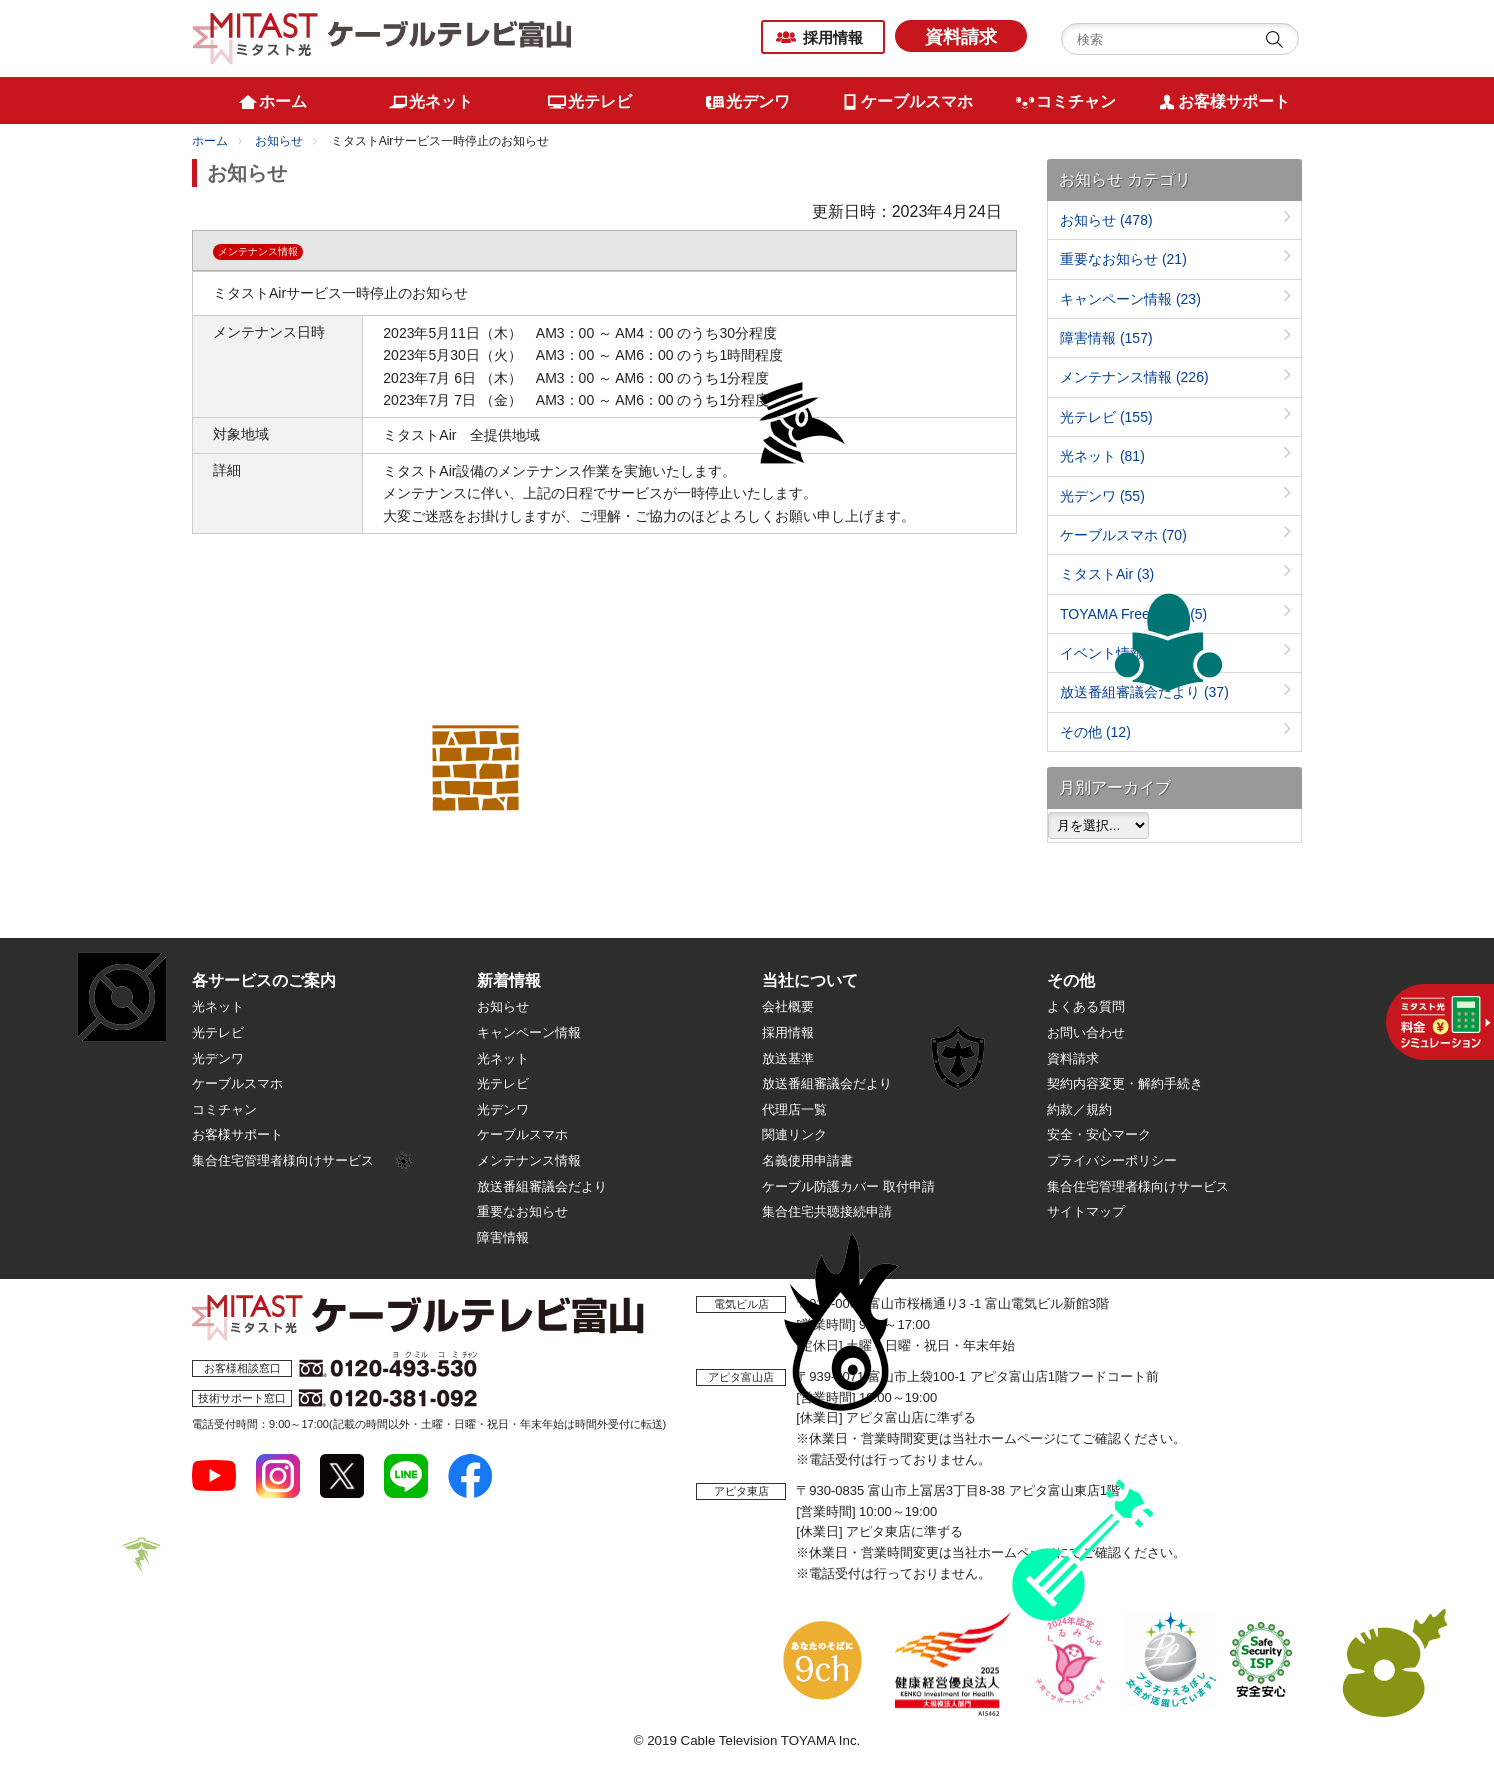 The height and width of the screenshot is (1767, 1494). What do you see at coordinates (1083, 1550) in the screenshot?
I see `access banjo or folk music content` at bounding box center [1083, 1550].